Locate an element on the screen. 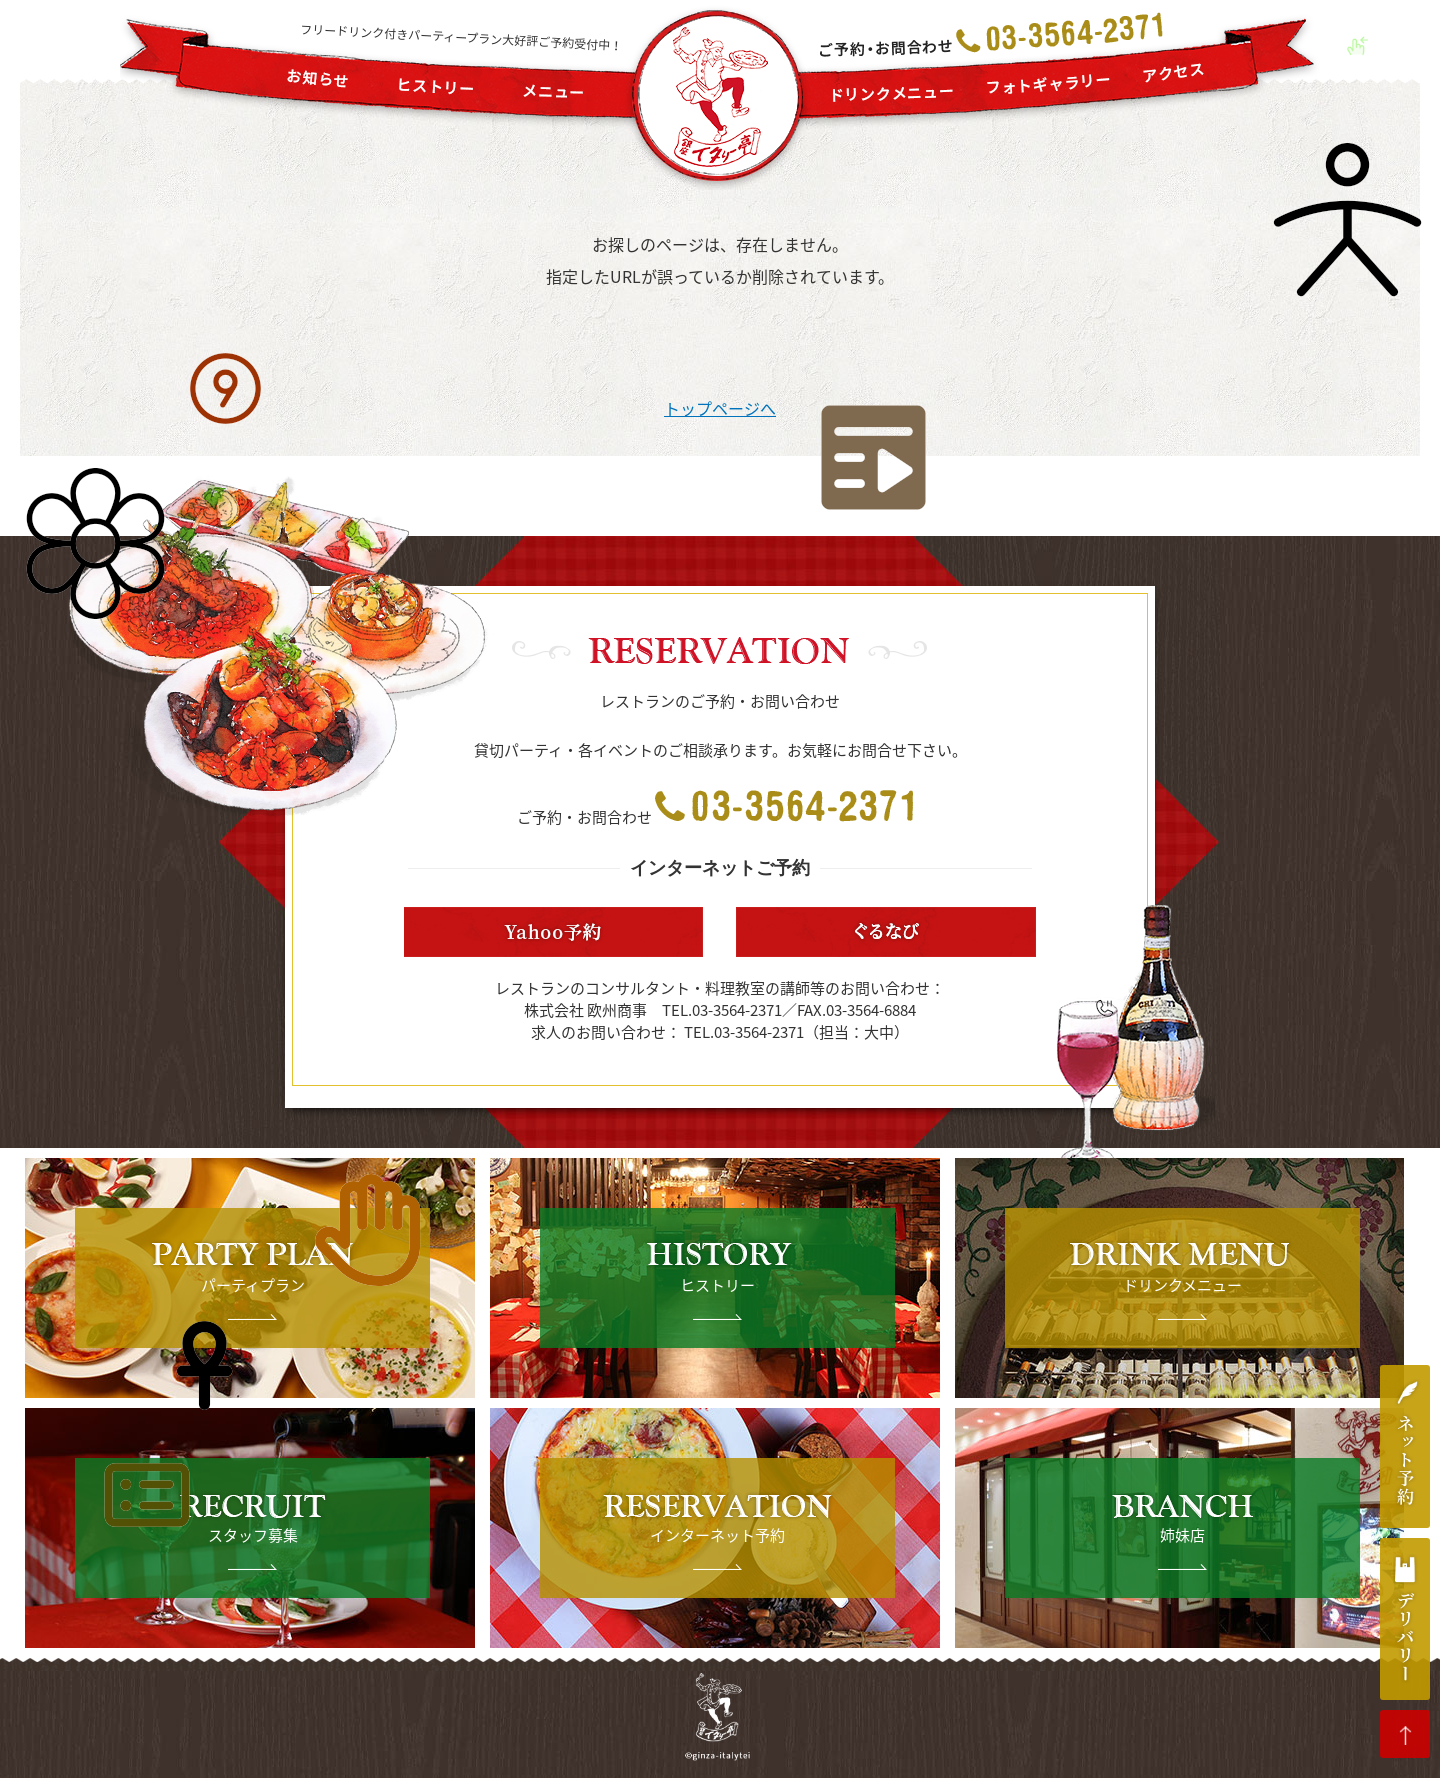 Image resolution: width=1440 pixels, height=1778 pixels. access garden or plant care features is located at coordinates (95, 543).